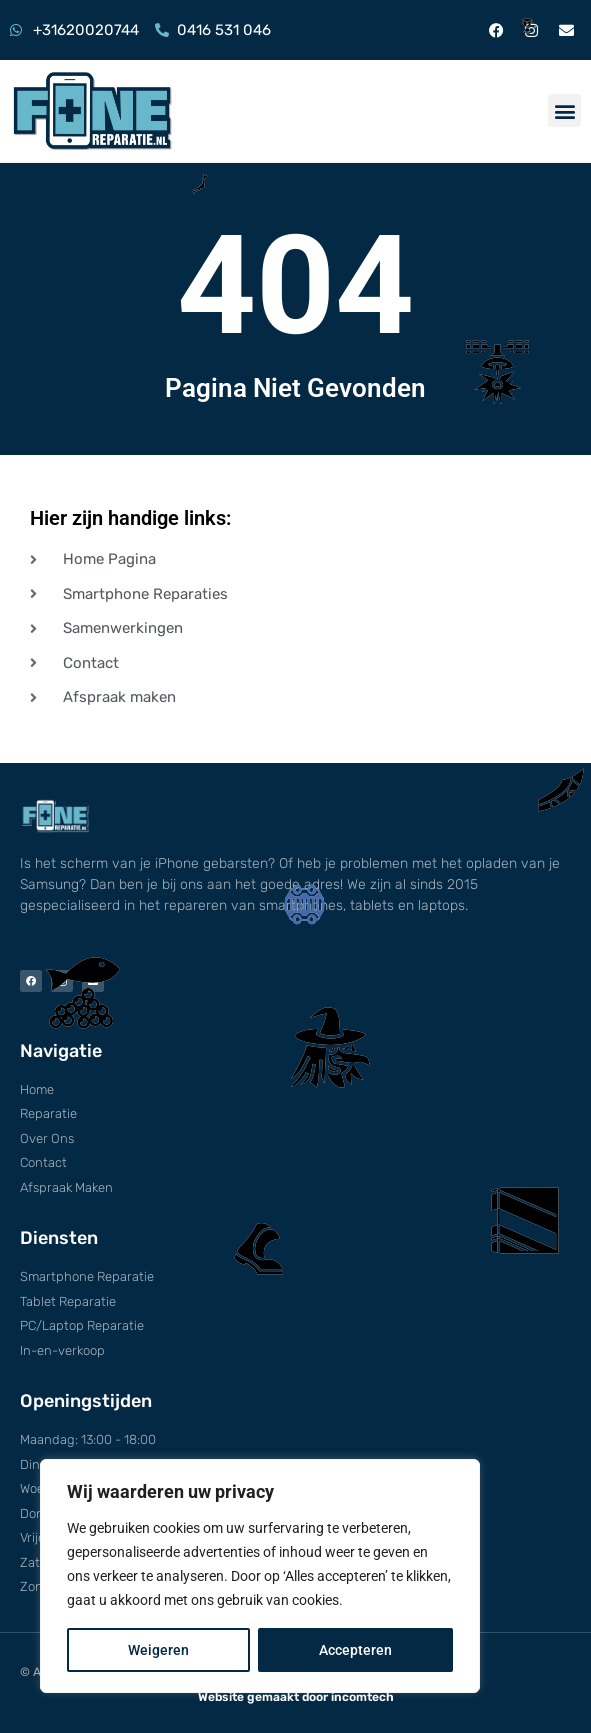  What do you see at coordinates (561, 791) in the screenshot?
I see `indicates a broken or damaged weapon` at bounding box center [561, 791].